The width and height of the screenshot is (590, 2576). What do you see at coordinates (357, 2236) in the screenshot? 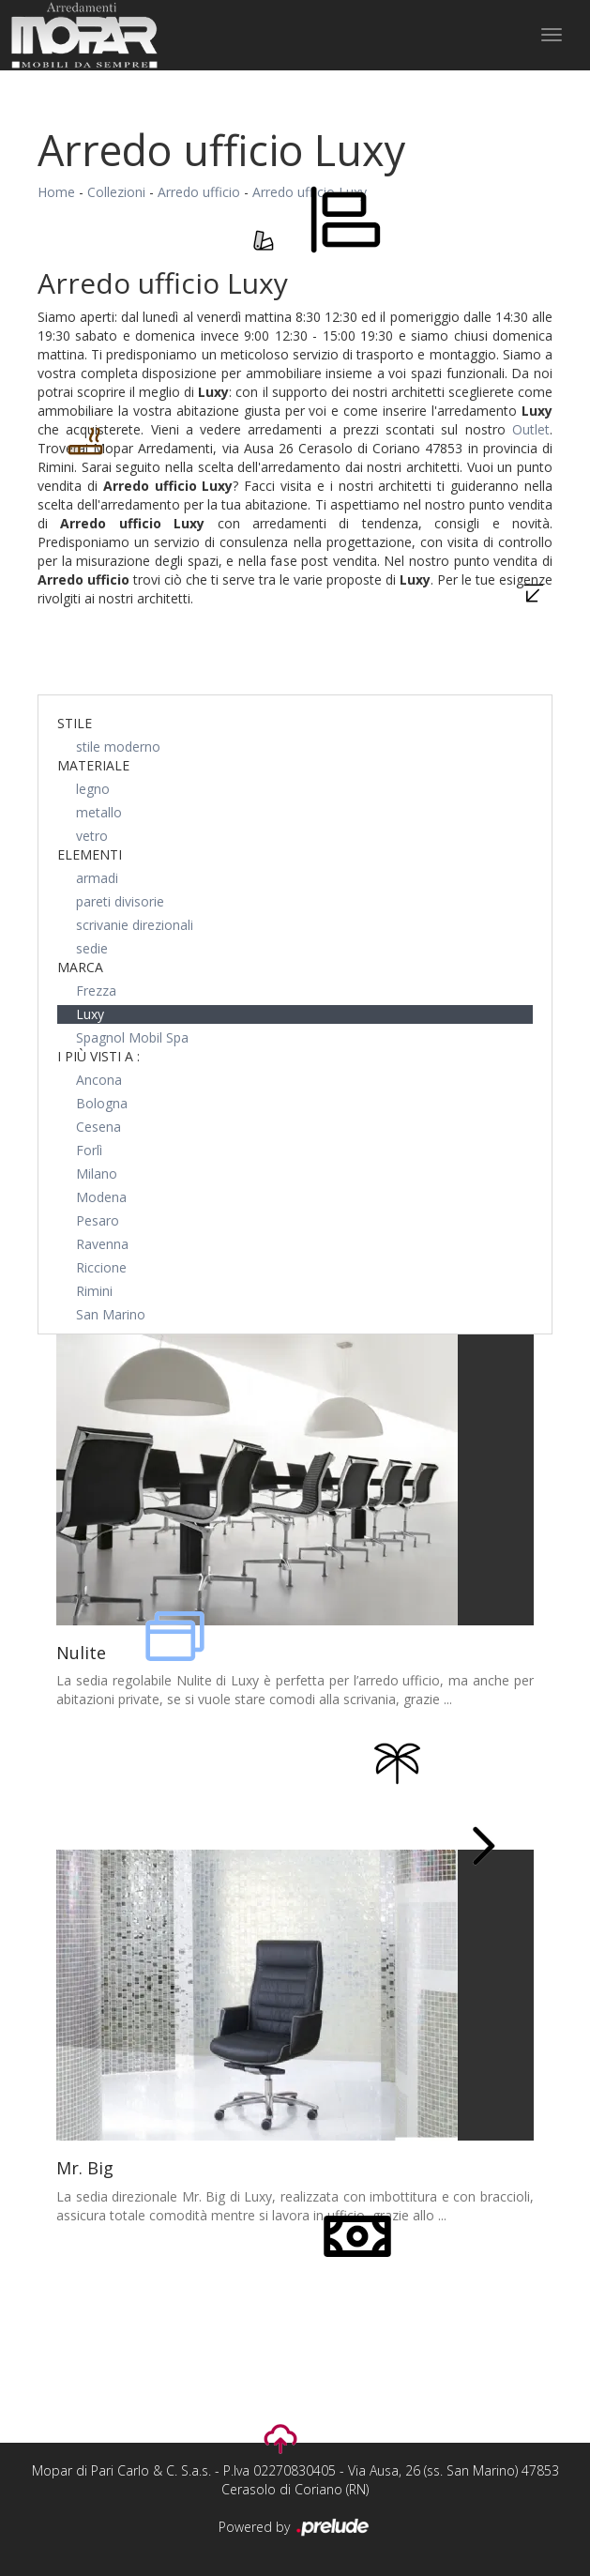
I see `view account balance or funds` at bounding box center [357, 2236].